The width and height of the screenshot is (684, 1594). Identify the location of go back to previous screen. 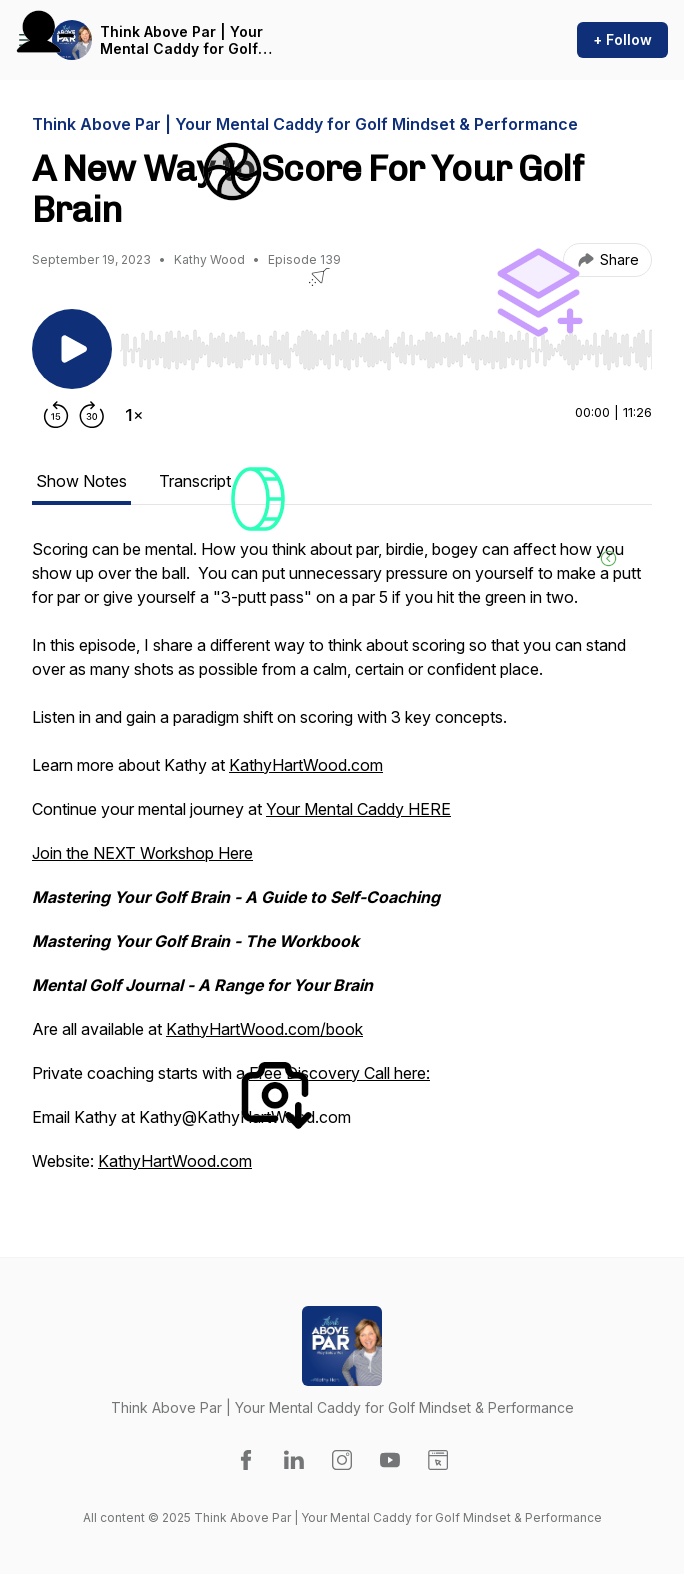
(608, 558).